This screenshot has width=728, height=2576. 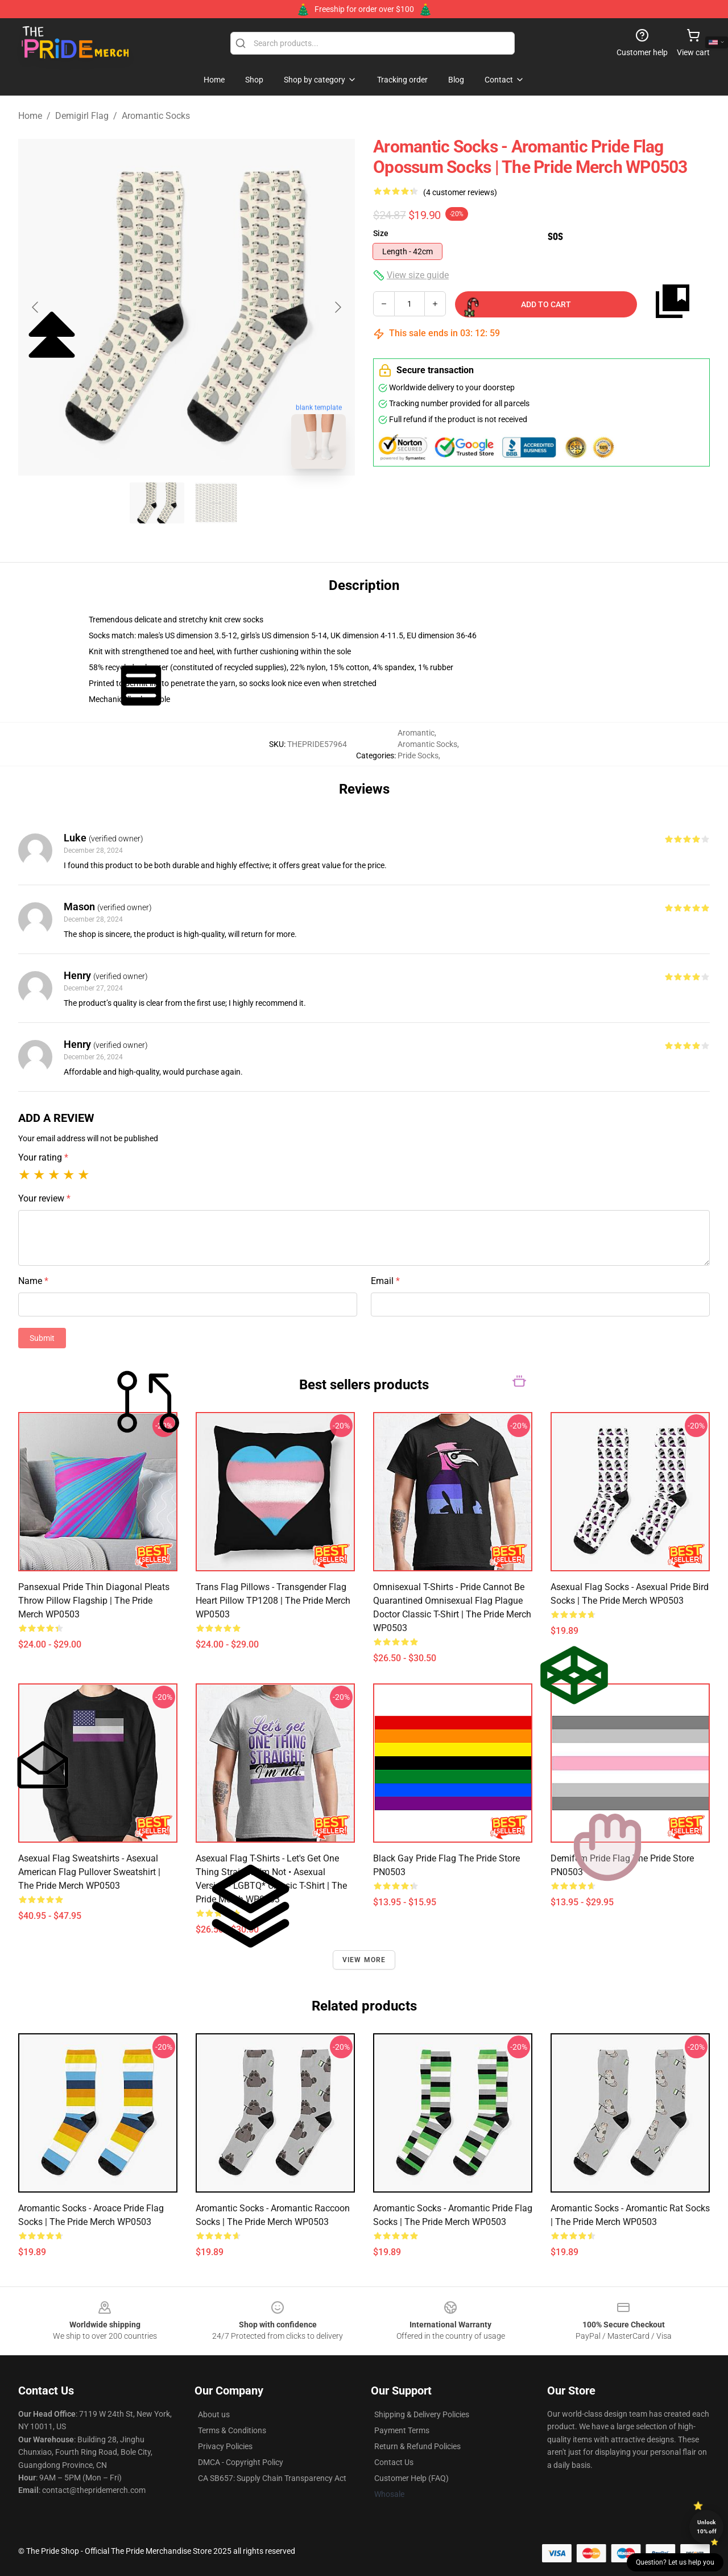 I want to click on view layered content or stacked items, so click(x=250, y=1906).